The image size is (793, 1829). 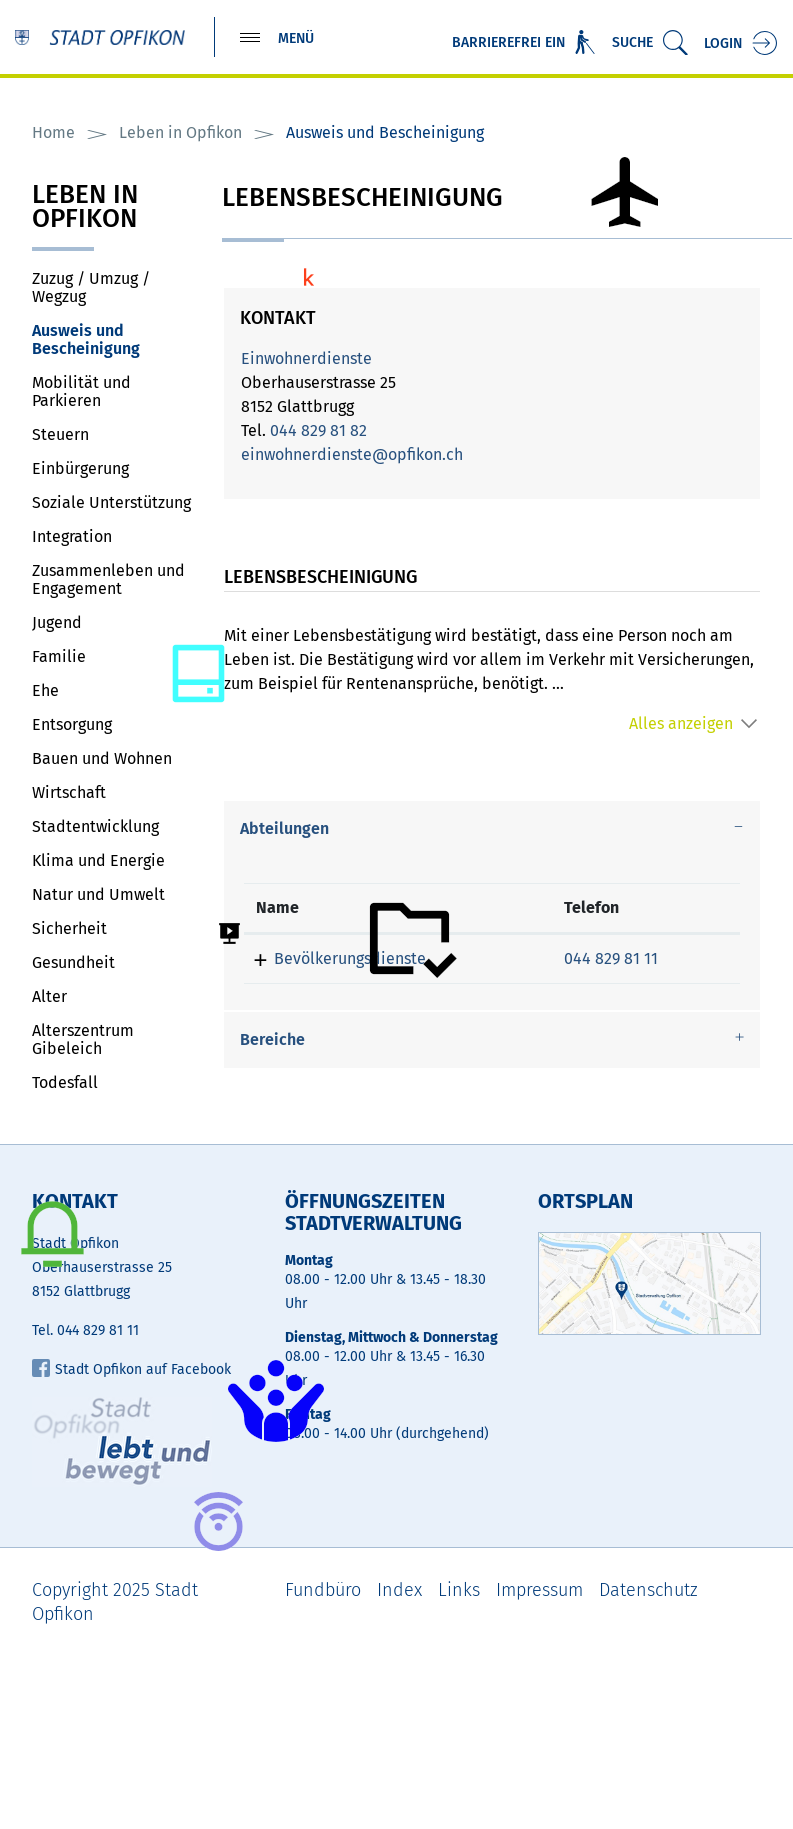 I want to click on start a presentation slideshow, so click(x=229, y=933).